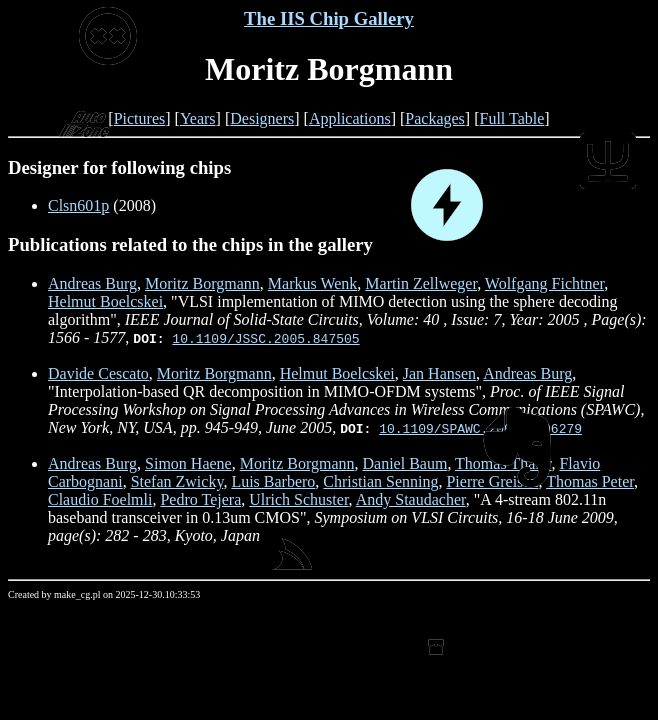 The height and width of the screenshot is (720, 658). What do you see at coordinates (85, 124) in the screenshot?
I see `visit the AutoZone website or app` at bounding box center [85, 124].